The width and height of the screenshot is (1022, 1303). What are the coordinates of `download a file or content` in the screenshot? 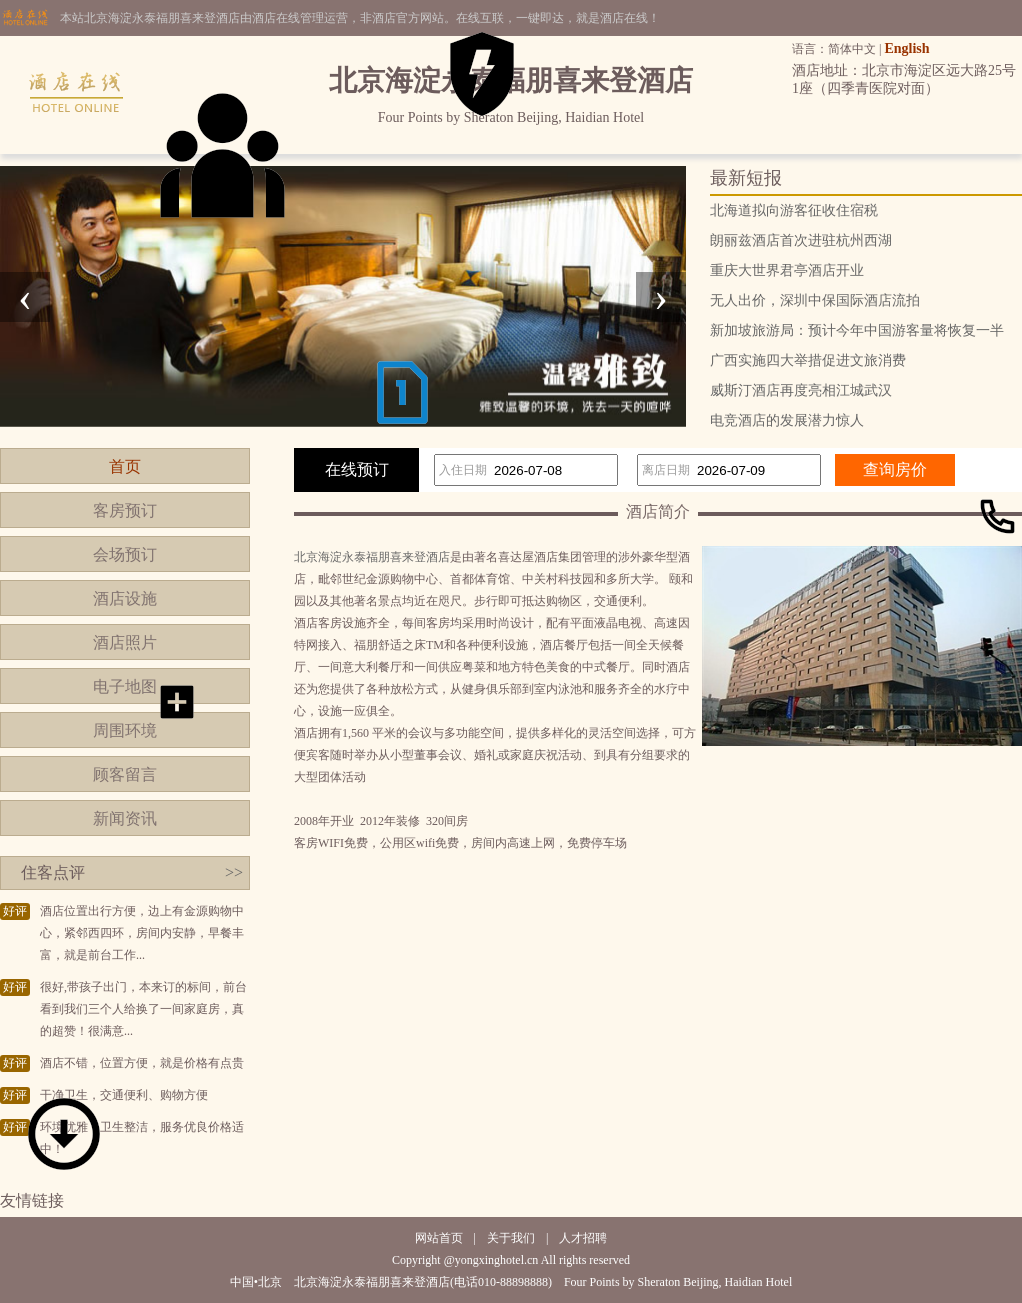 It's located at (64, 1134).